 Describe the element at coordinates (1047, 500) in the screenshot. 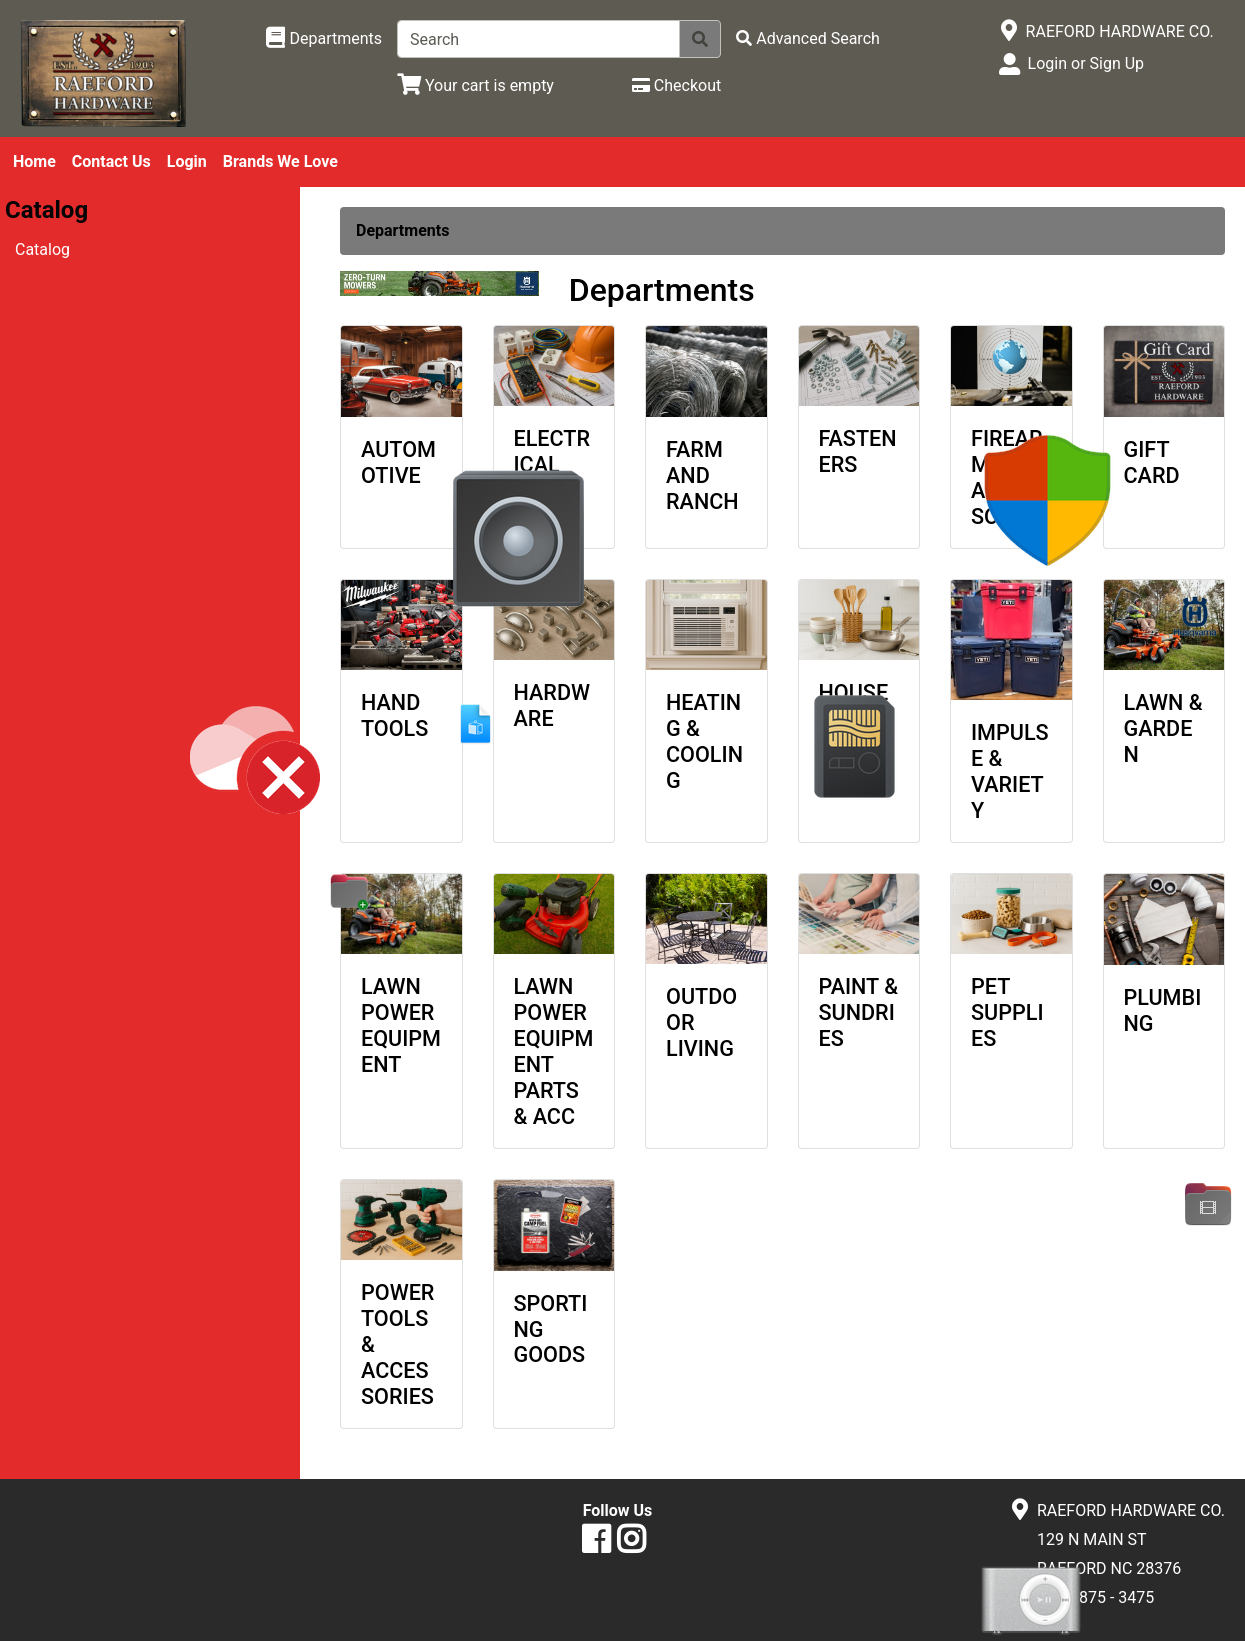

I see `indicates Windows Firewall protection is active` at that location.